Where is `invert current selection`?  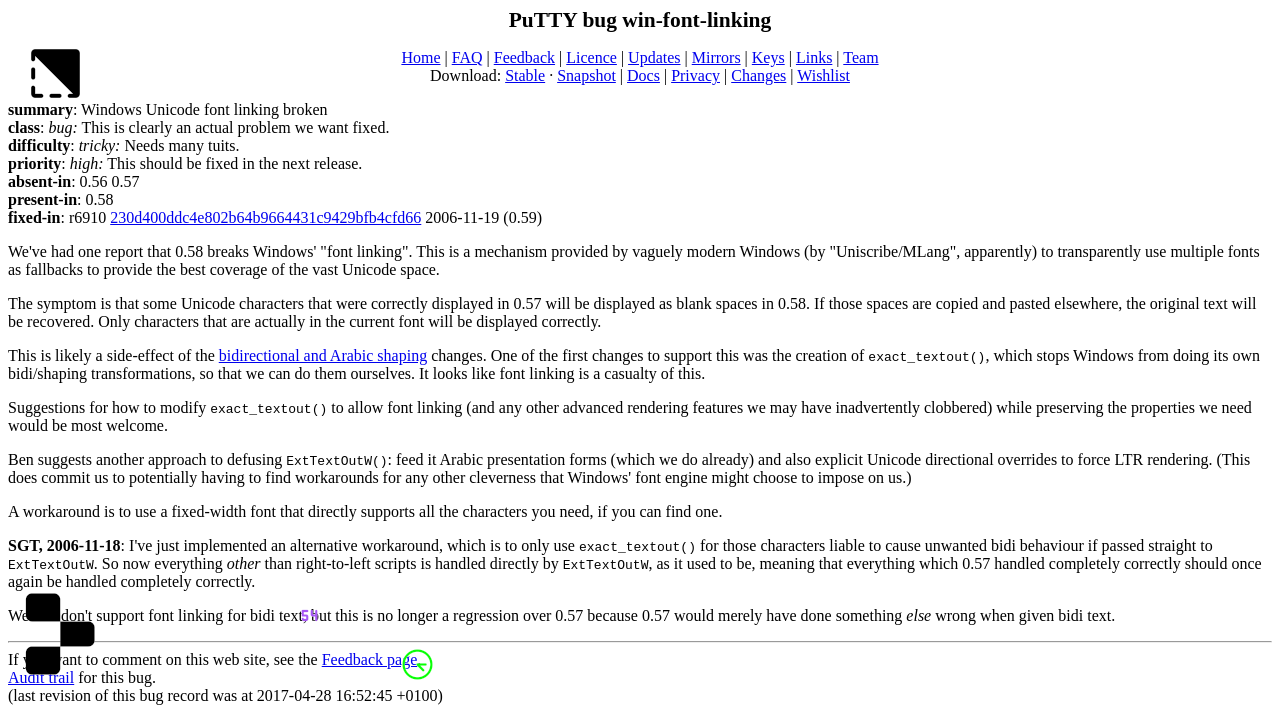
invert current selection is located at coordinates (55, 73).